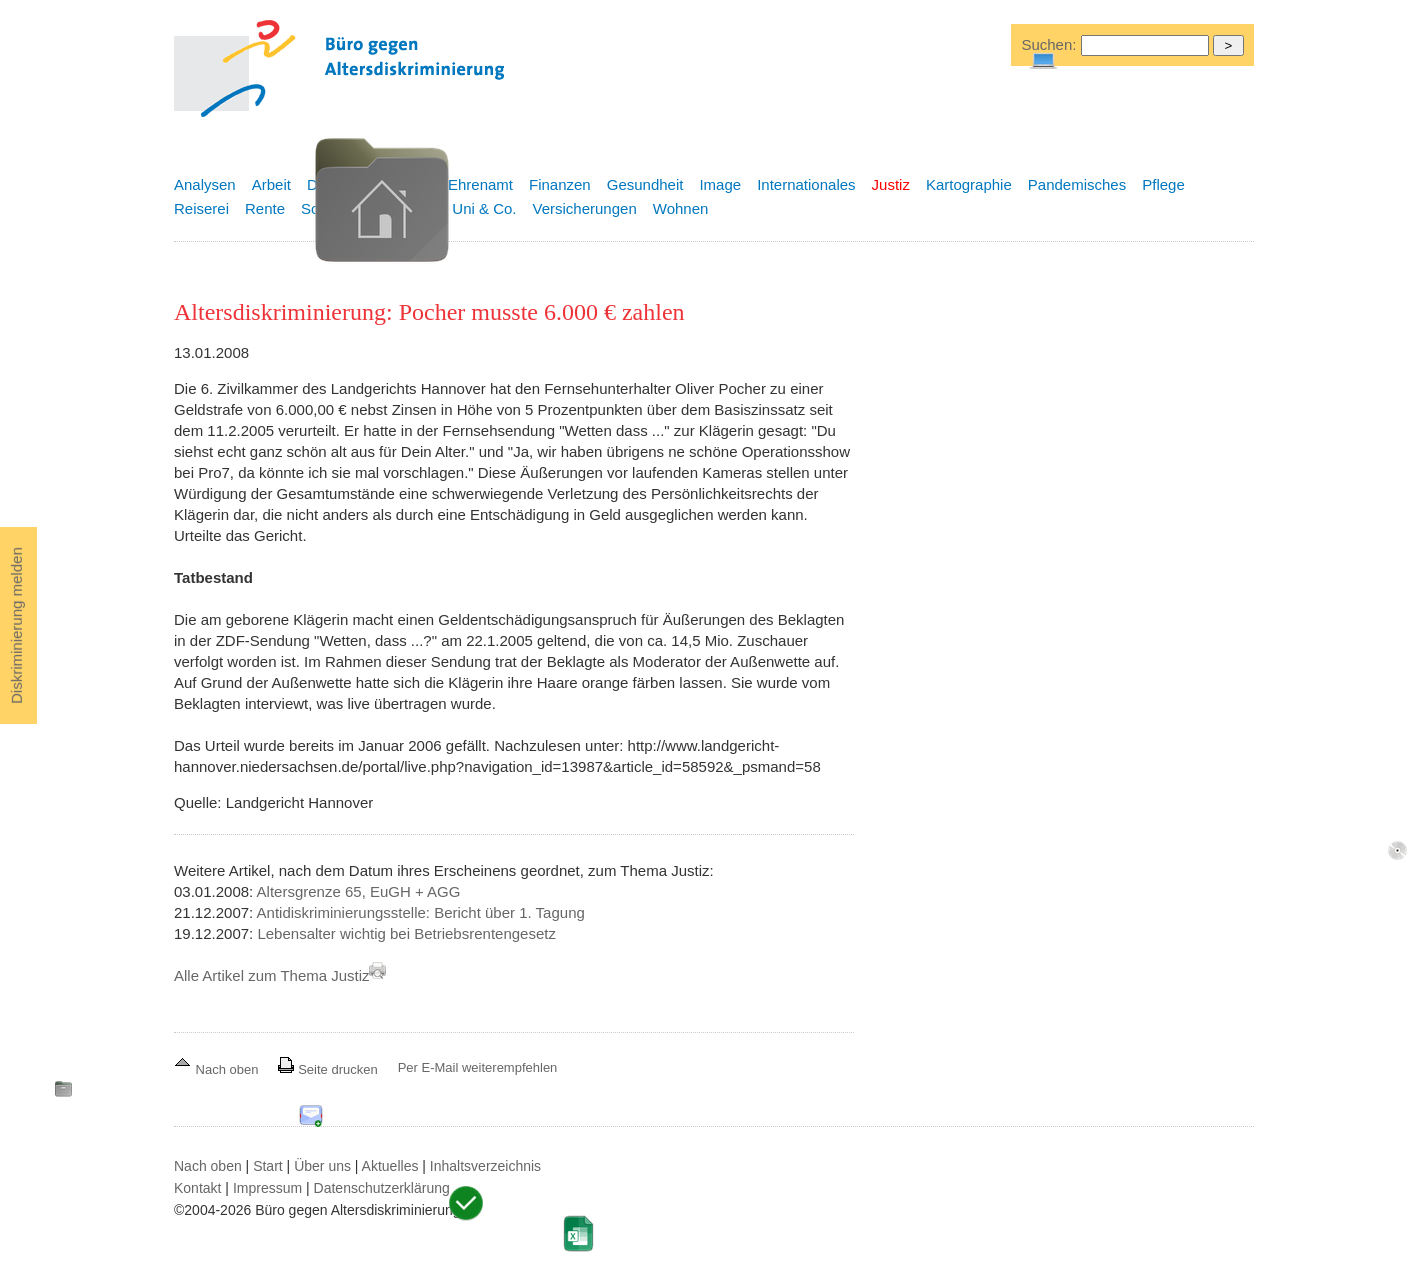  What do you see at coordinates (382, 200) in the screenshot?
I see `access your home folder` at bounding box center [382, 200].